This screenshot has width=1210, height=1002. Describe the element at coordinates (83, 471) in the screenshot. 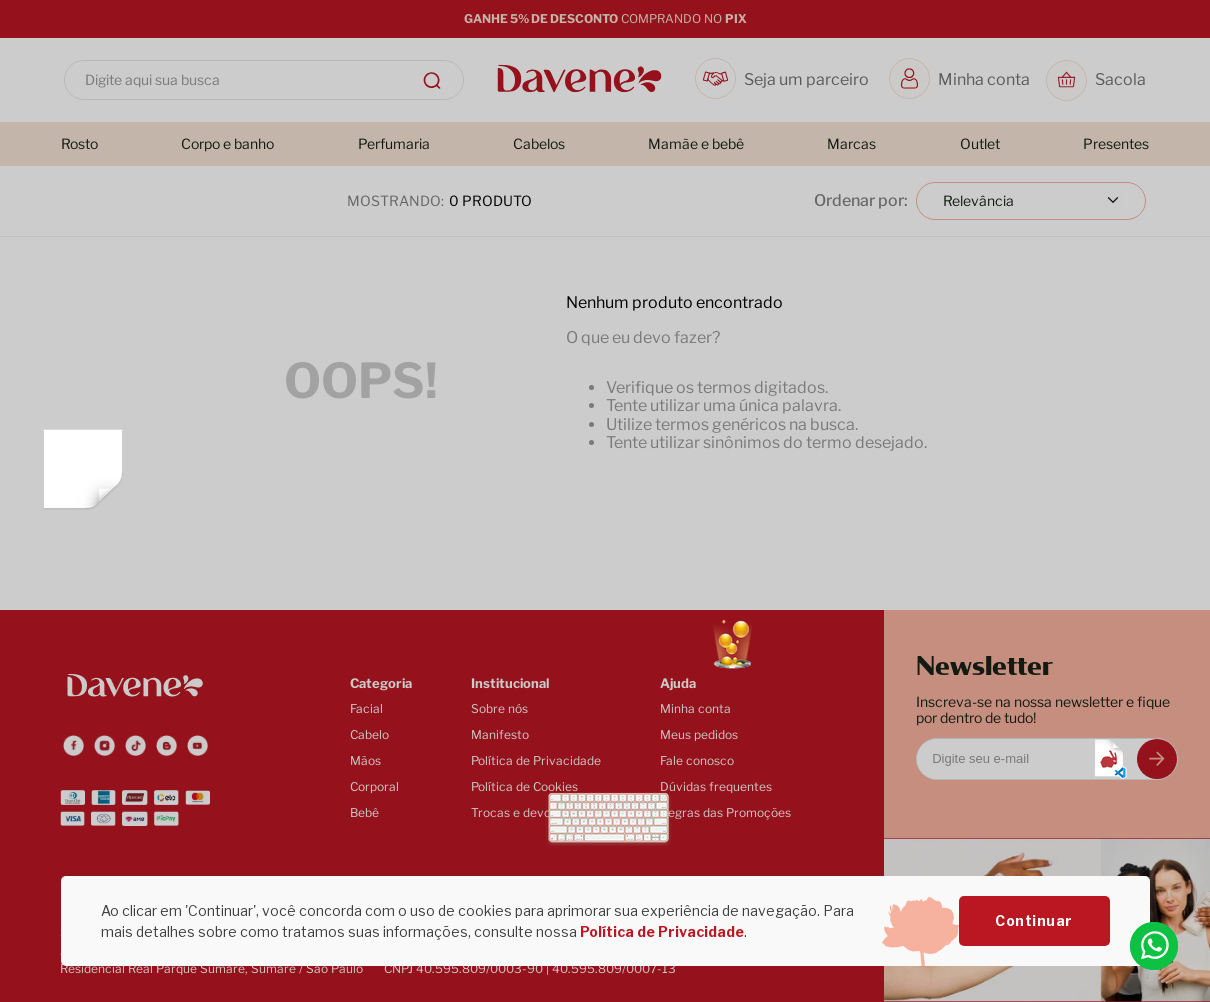

I see `unknown or unrecognized clipping file type` at that location.